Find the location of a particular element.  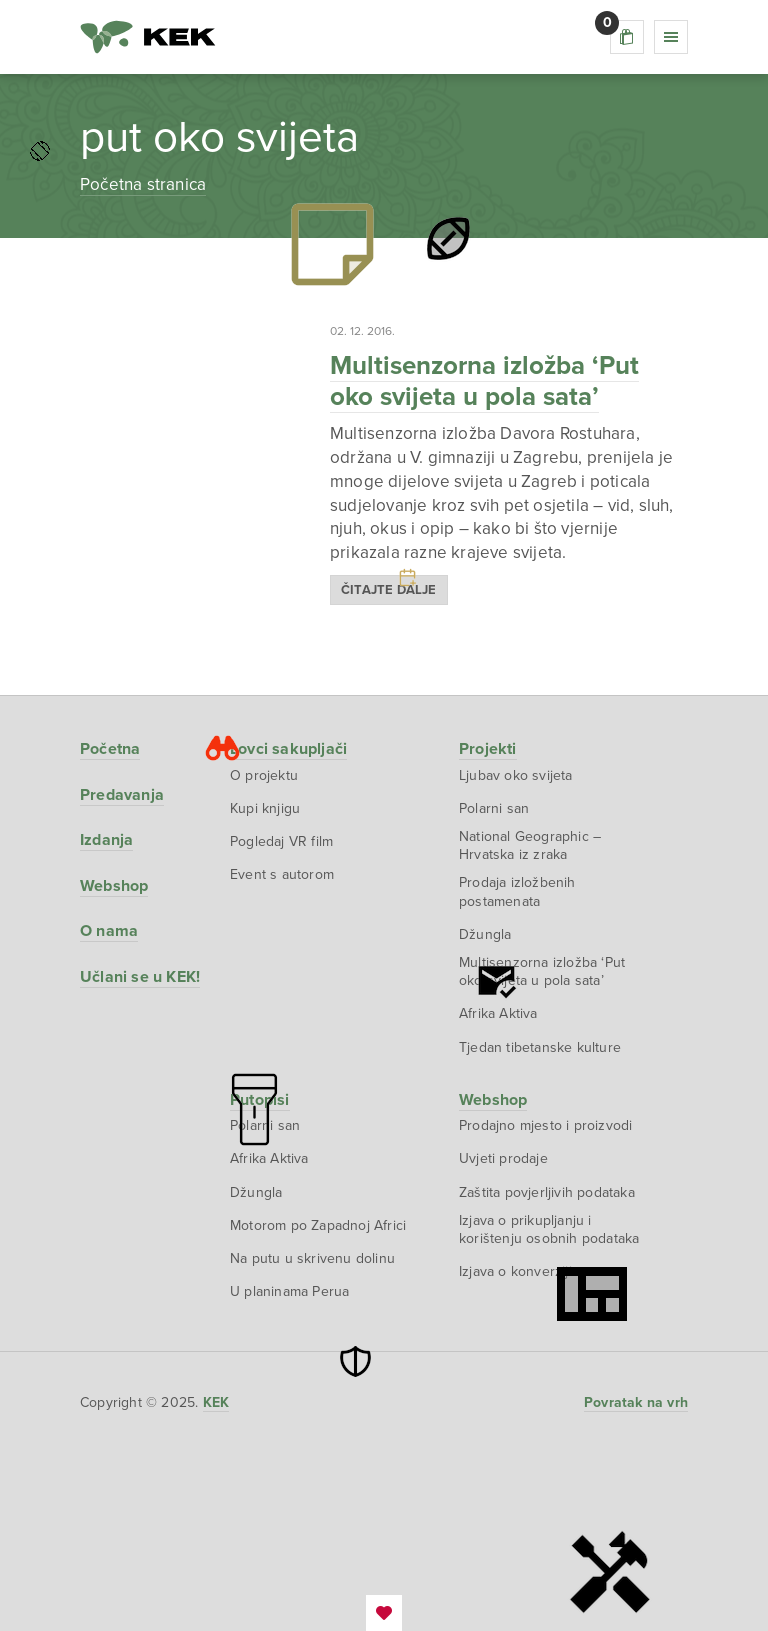

mark email as read is located at coordinates (496, 980).